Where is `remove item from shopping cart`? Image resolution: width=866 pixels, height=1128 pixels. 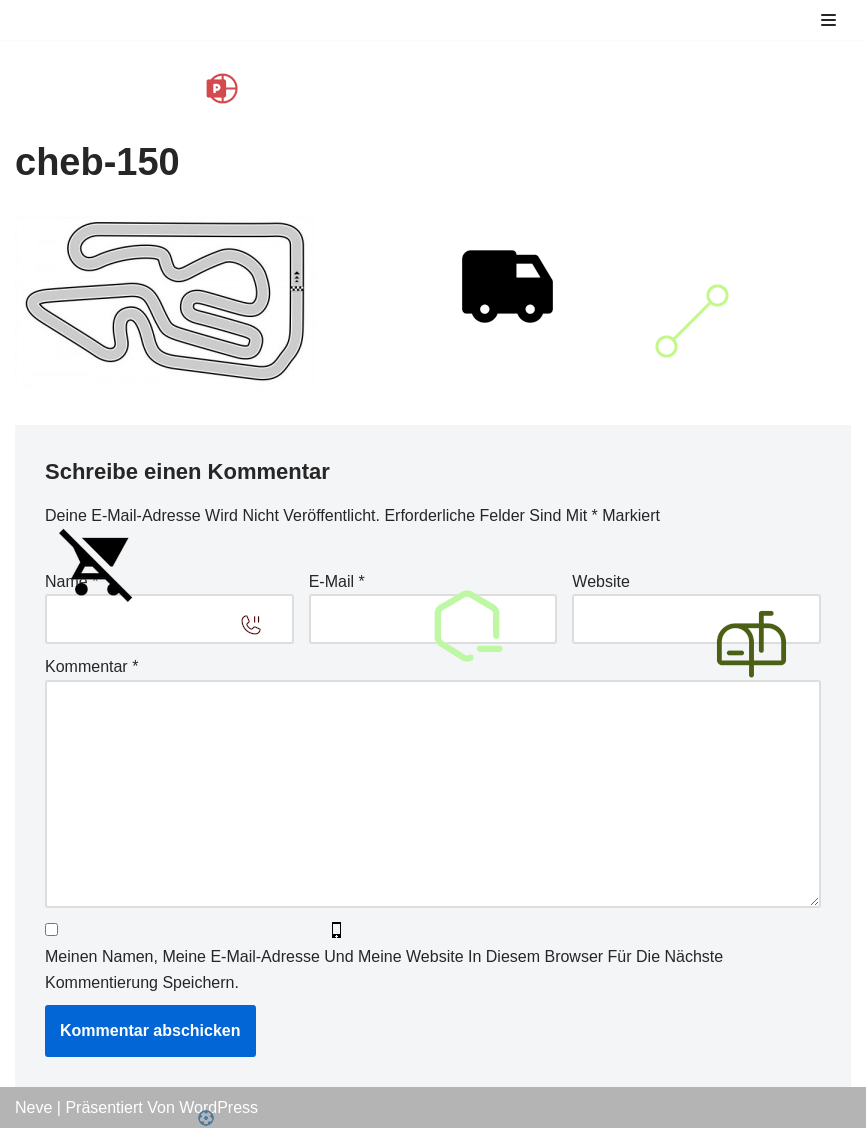
remove item from shopping cart is located at coordinates (97, 563).